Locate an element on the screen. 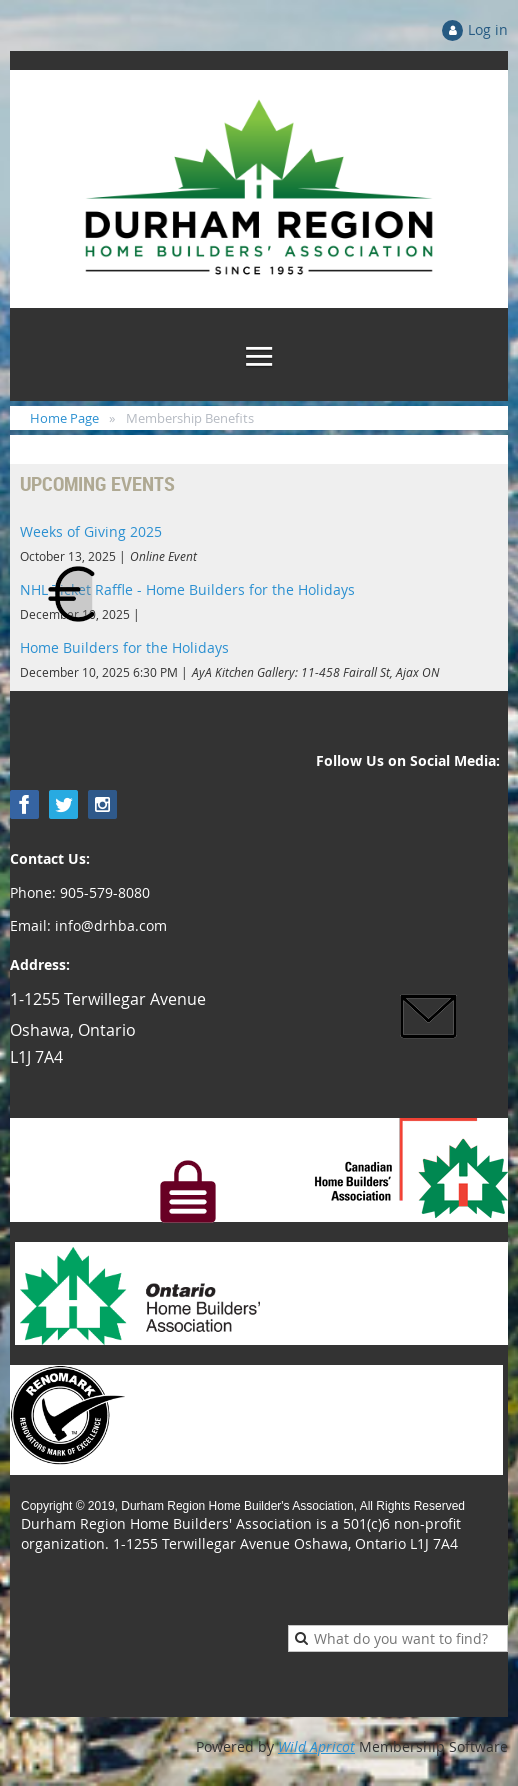 This screenshot has height=1786, width=518. open your email inbox is located at coordinates (428, 1016).